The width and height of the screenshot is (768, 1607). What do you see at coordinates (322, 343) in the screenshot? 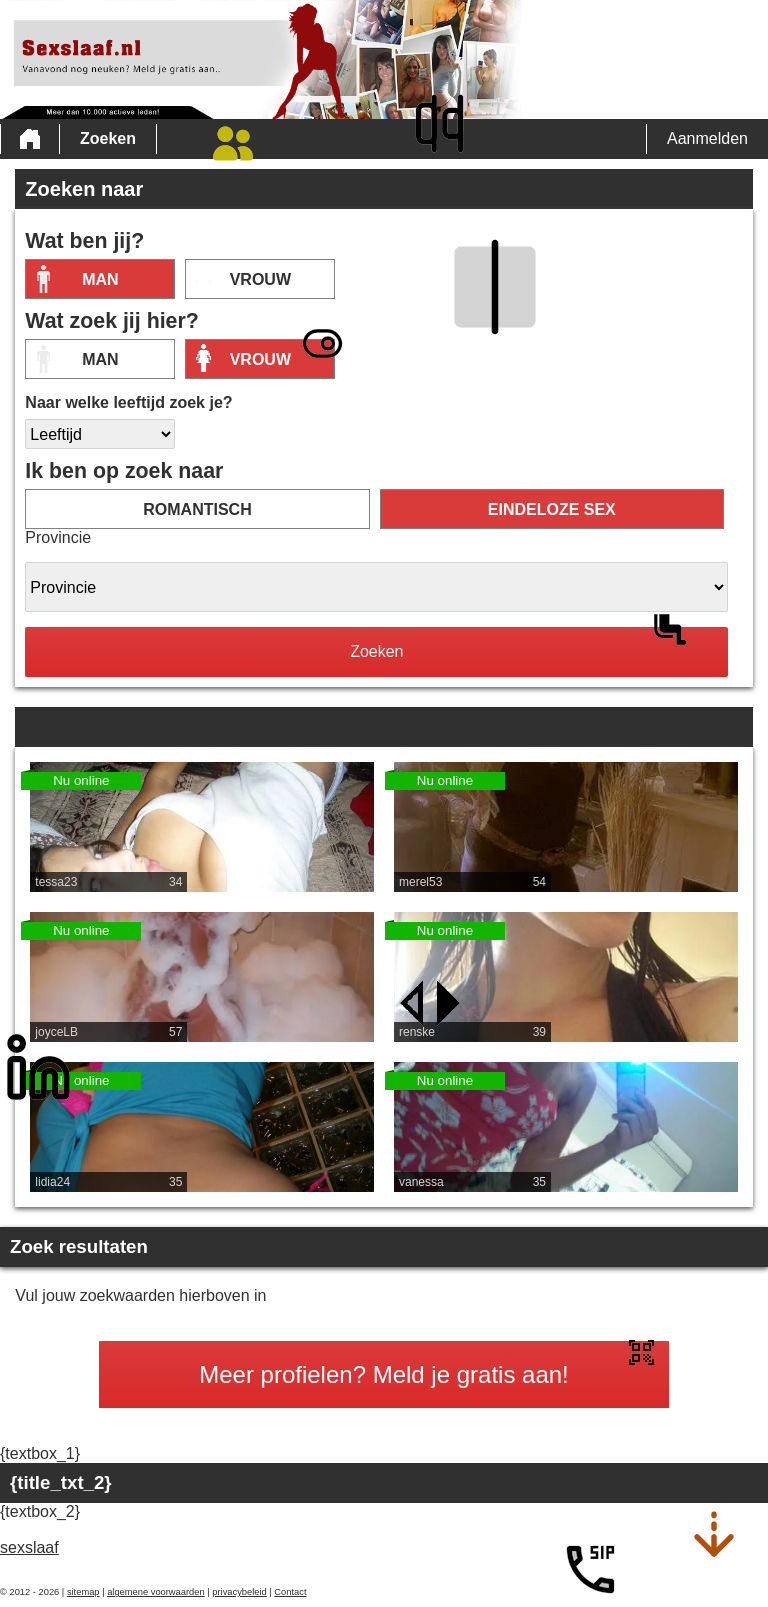
I see `toggle switch in the on/enabled position` at bounding box center [322, 343].